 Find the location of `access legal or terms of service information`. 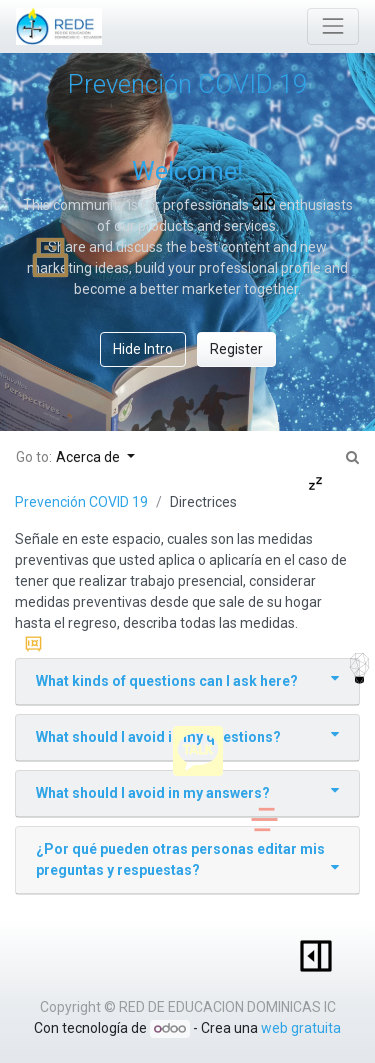

access legal or terms of service information is located at coordinates (263, 202).